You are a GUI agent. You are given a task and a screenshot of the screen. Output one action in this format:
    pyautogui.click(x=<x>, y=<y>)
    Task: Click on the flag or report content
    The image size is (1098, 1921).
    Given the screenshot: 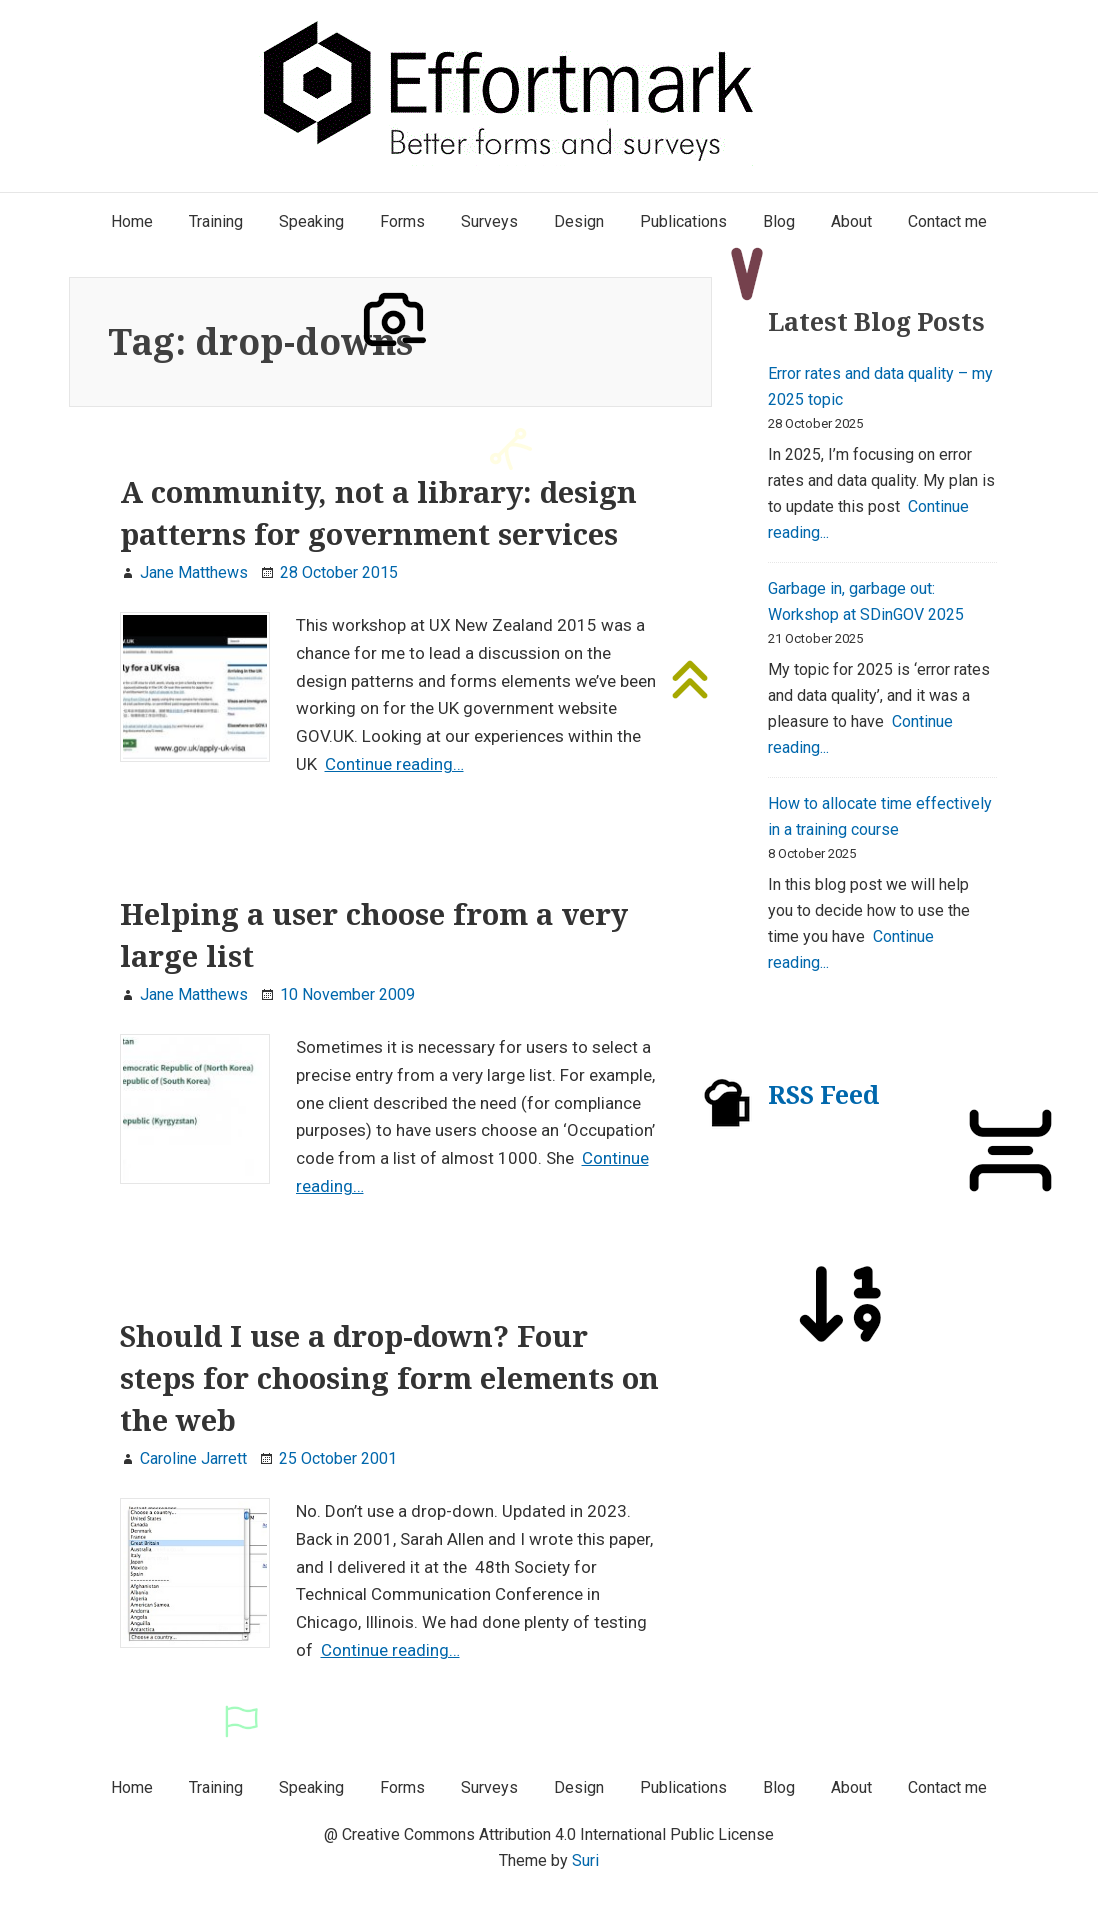 What is the action you would take?
    pyautogui.click(x=241, y=1721)
    